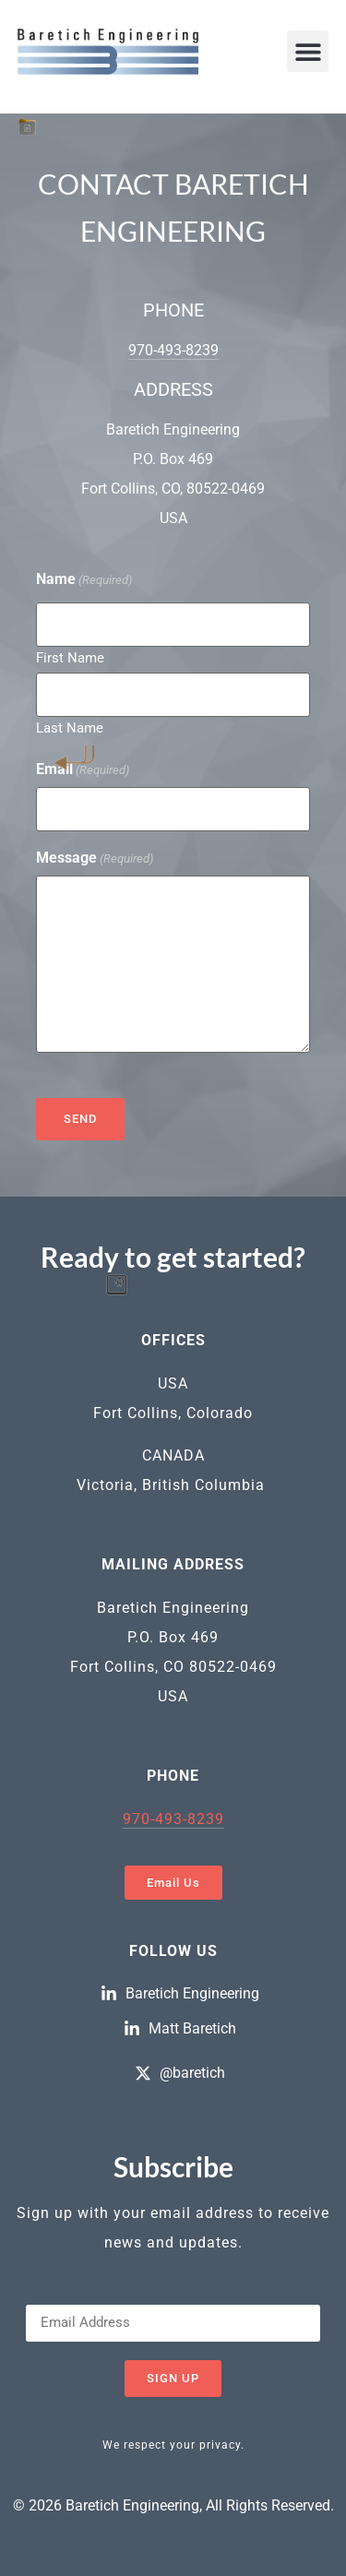 This screenshot has height=2576, width=346. I want to click on access keyboard and input settings, so click(116, 1284).